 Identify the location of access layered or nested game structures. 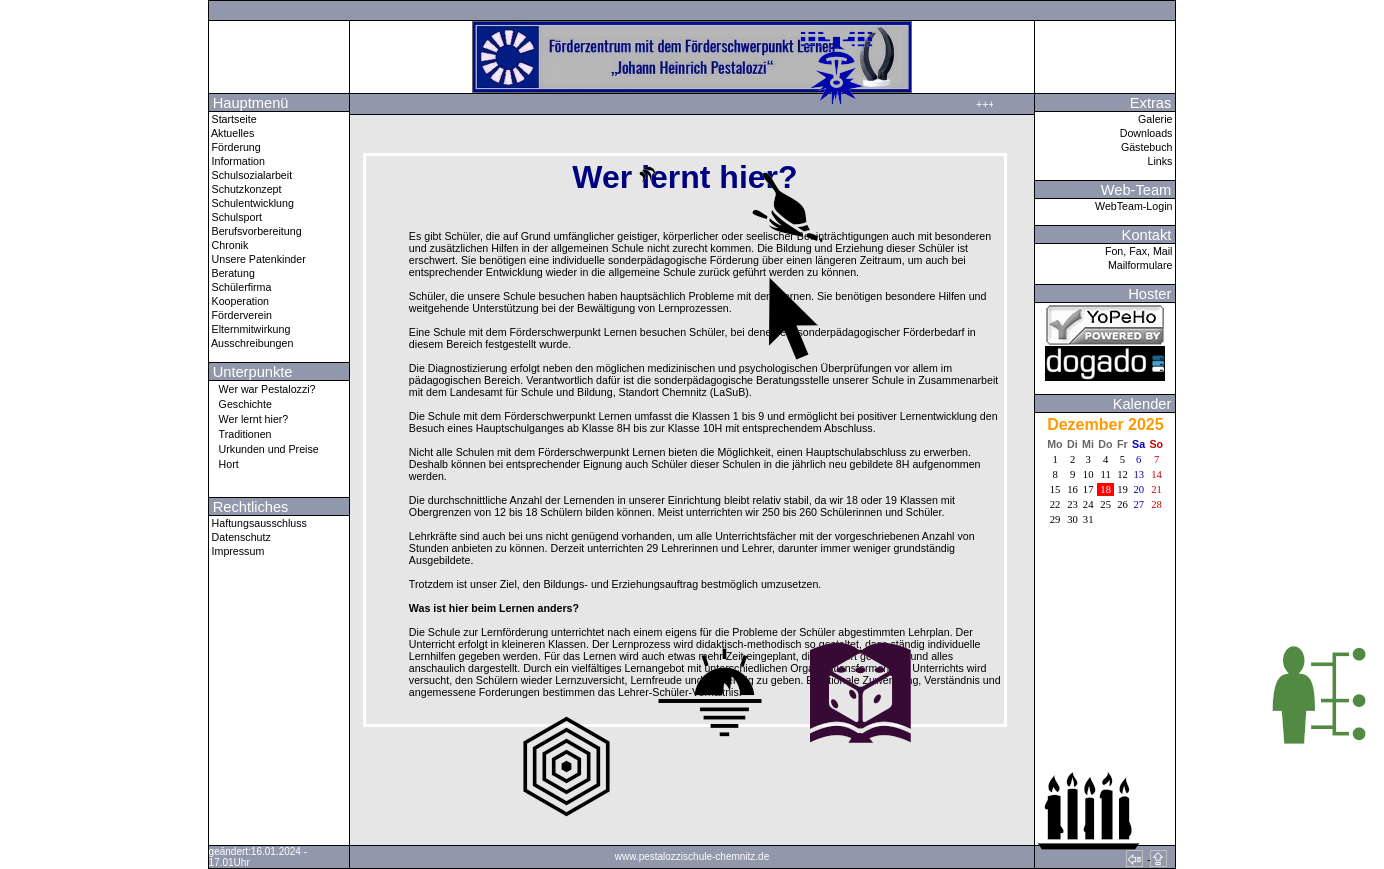
(566, 766).